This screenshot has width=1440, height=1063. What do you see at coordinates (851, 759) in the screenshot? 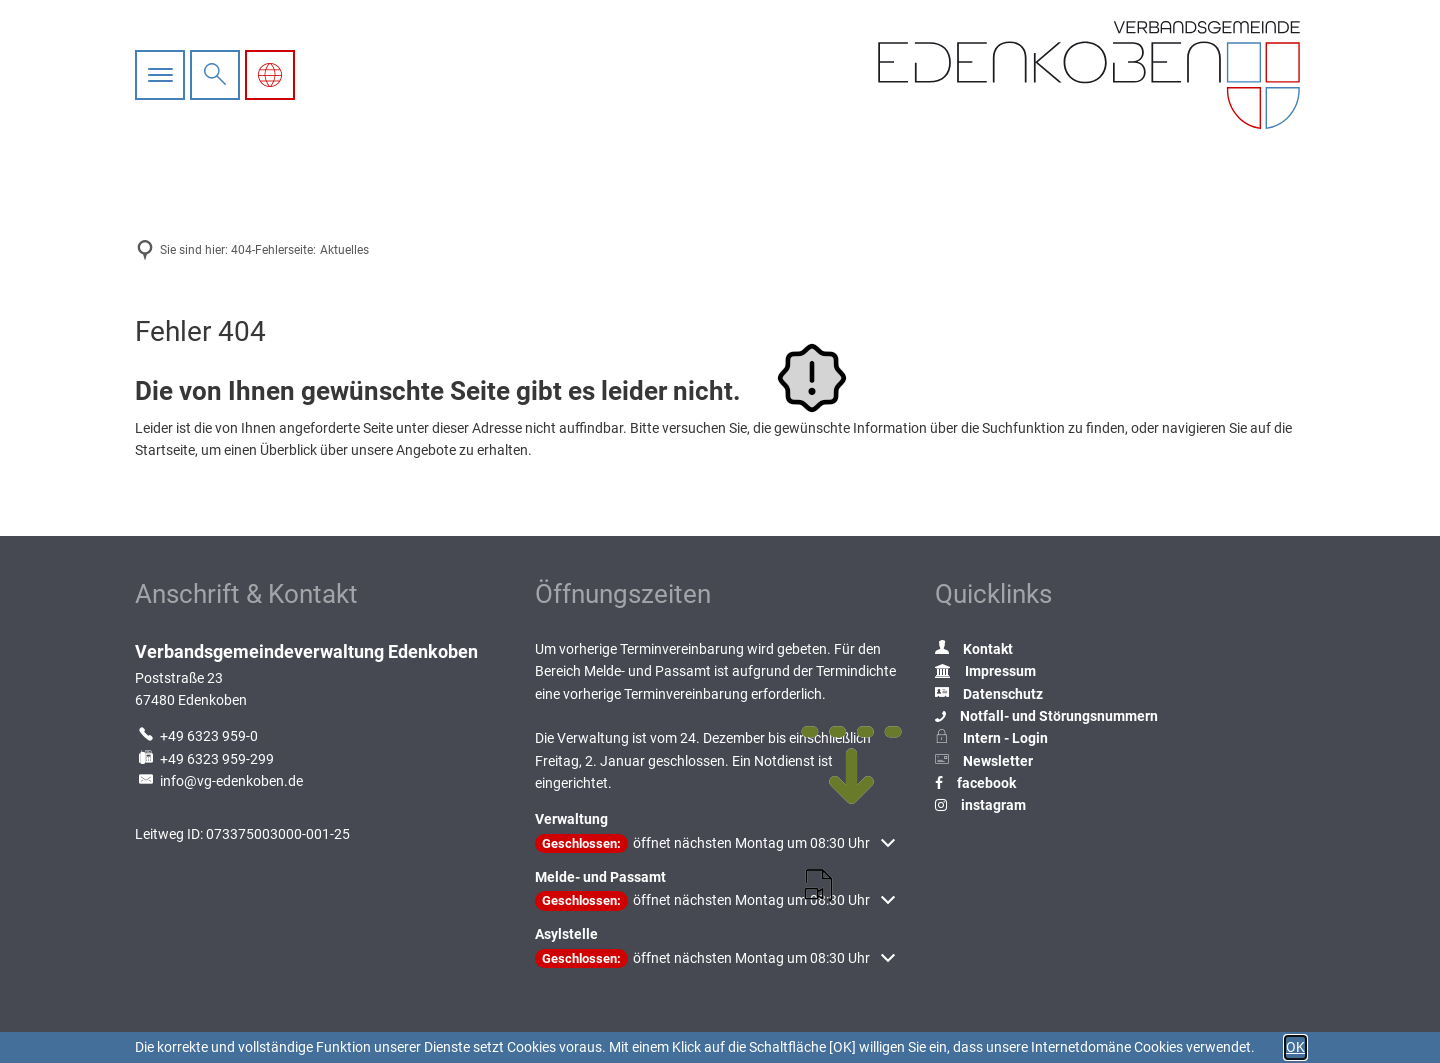
I see `expand collapsed content below` at bounding box center [851, 759].